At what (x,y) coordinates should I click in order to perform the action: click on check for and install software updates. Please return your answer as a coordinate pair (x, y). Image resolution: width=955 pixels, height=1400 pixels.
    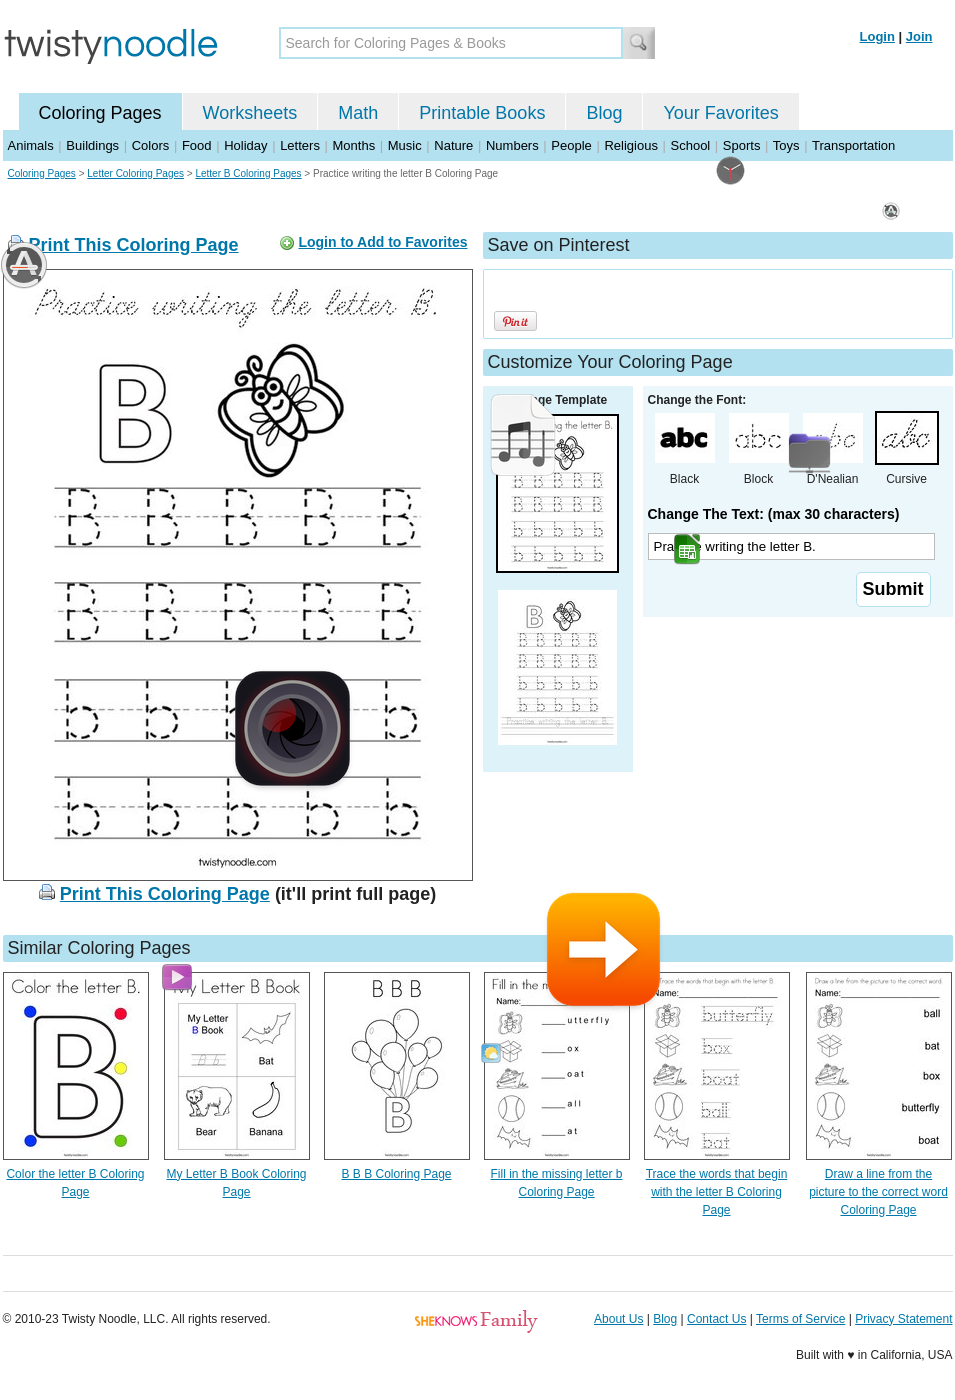
    Looking at the image, I should click on (891, 211).